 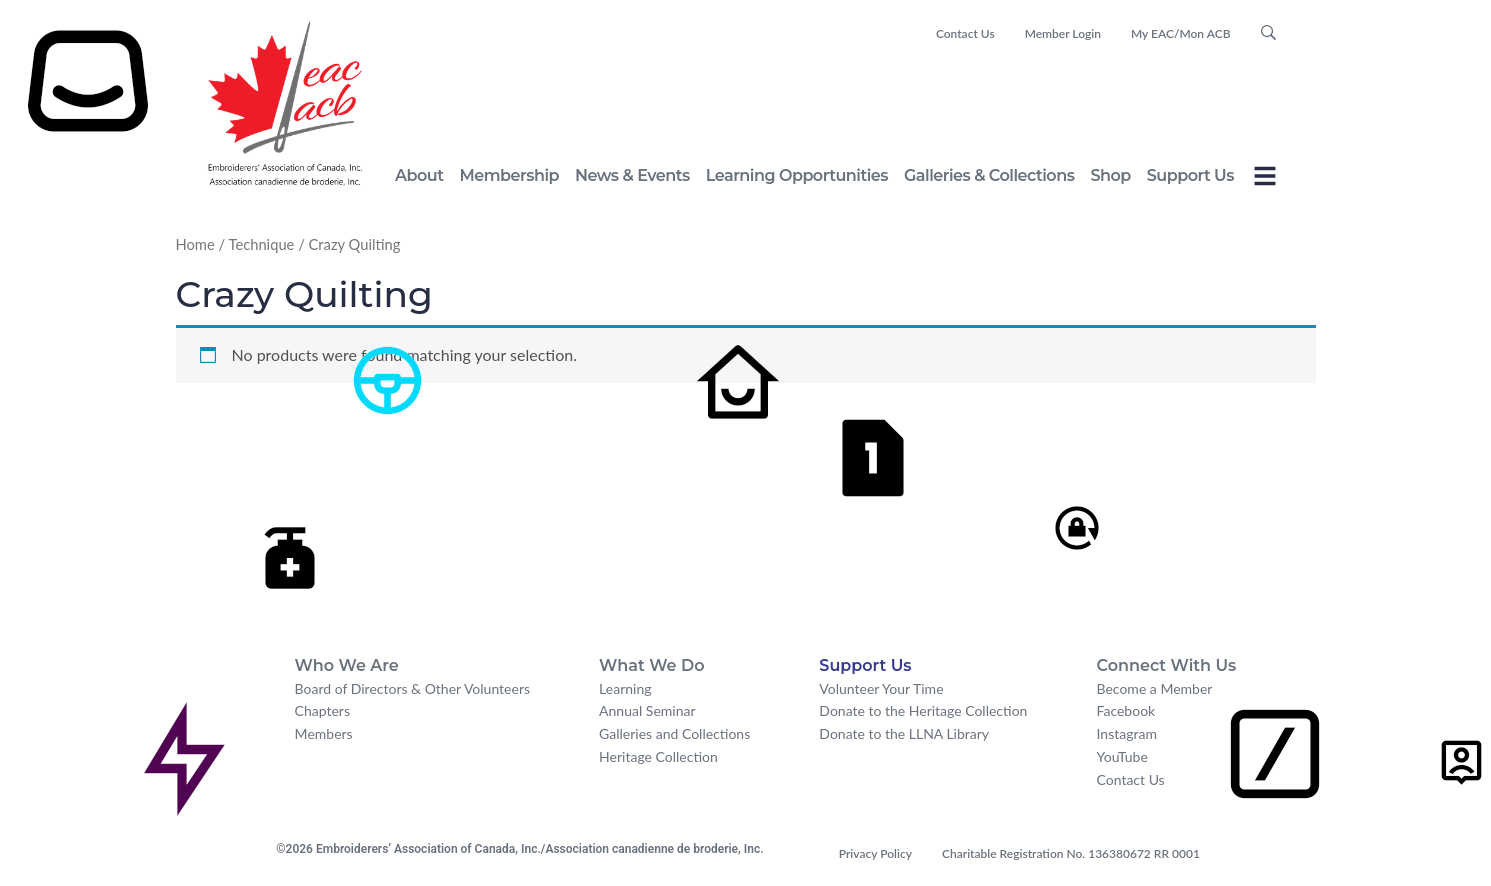 What do you see at coordinates (88, 81) in the screenshot?
I see `open the Salla e-commerce platform` at bounding box center [88, 81].